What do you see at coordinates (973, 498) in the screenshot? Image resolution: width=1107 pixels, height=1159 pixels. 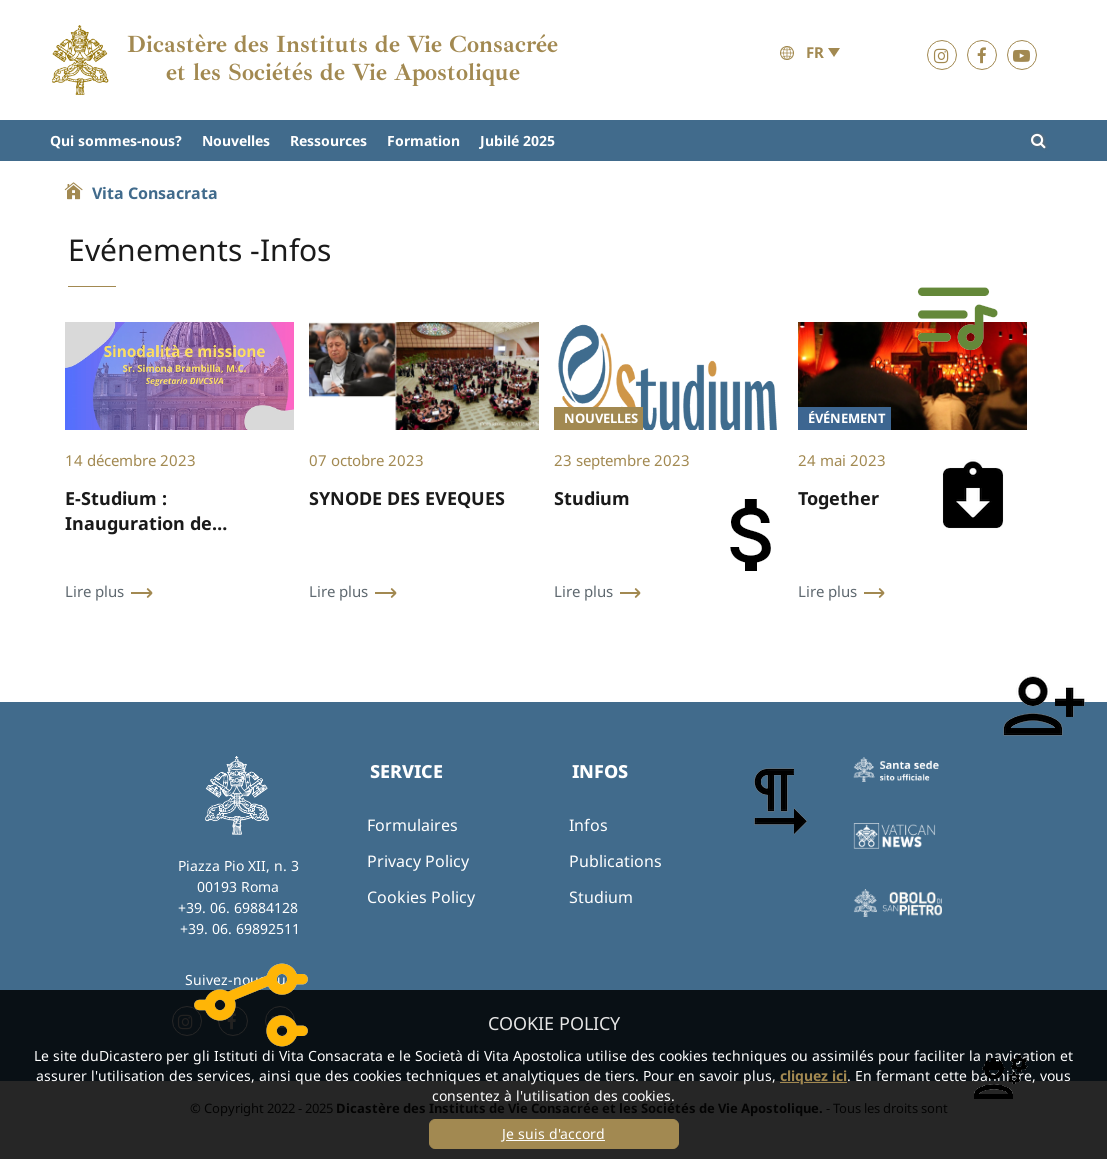 I see `download or receive an assignment` at bounding box center [973, 498].